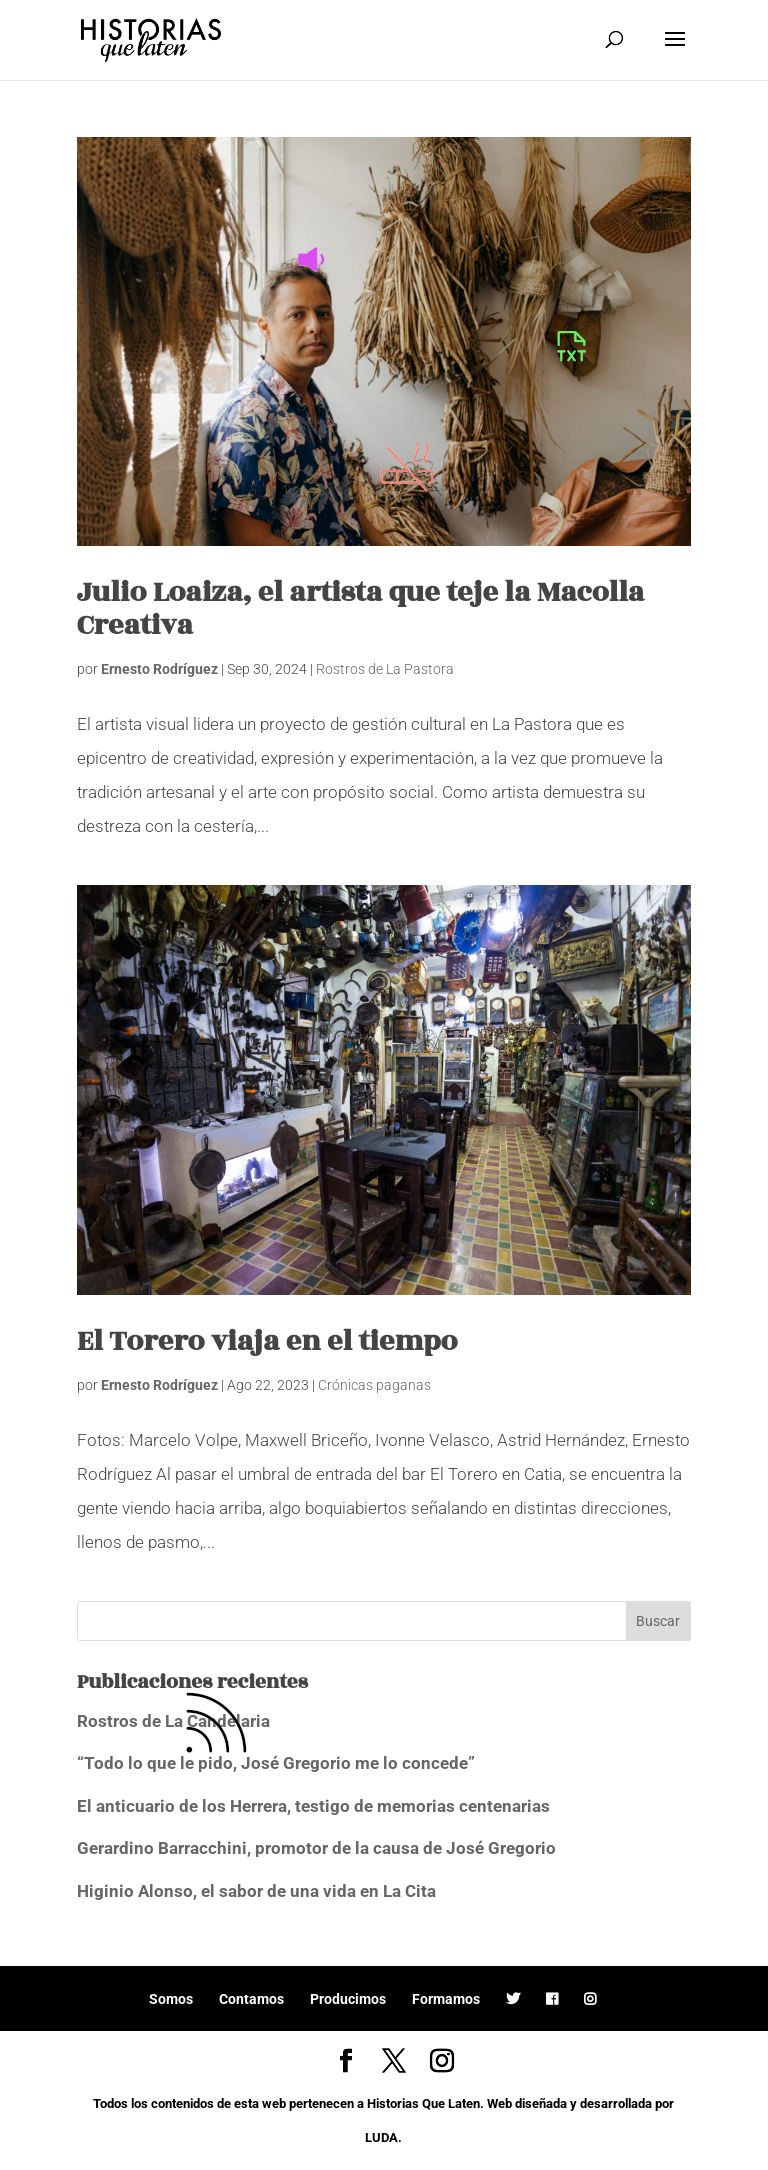 The height and width of the screenshot is (2170, 768). I want to click on open a text file, so click(571, 347).